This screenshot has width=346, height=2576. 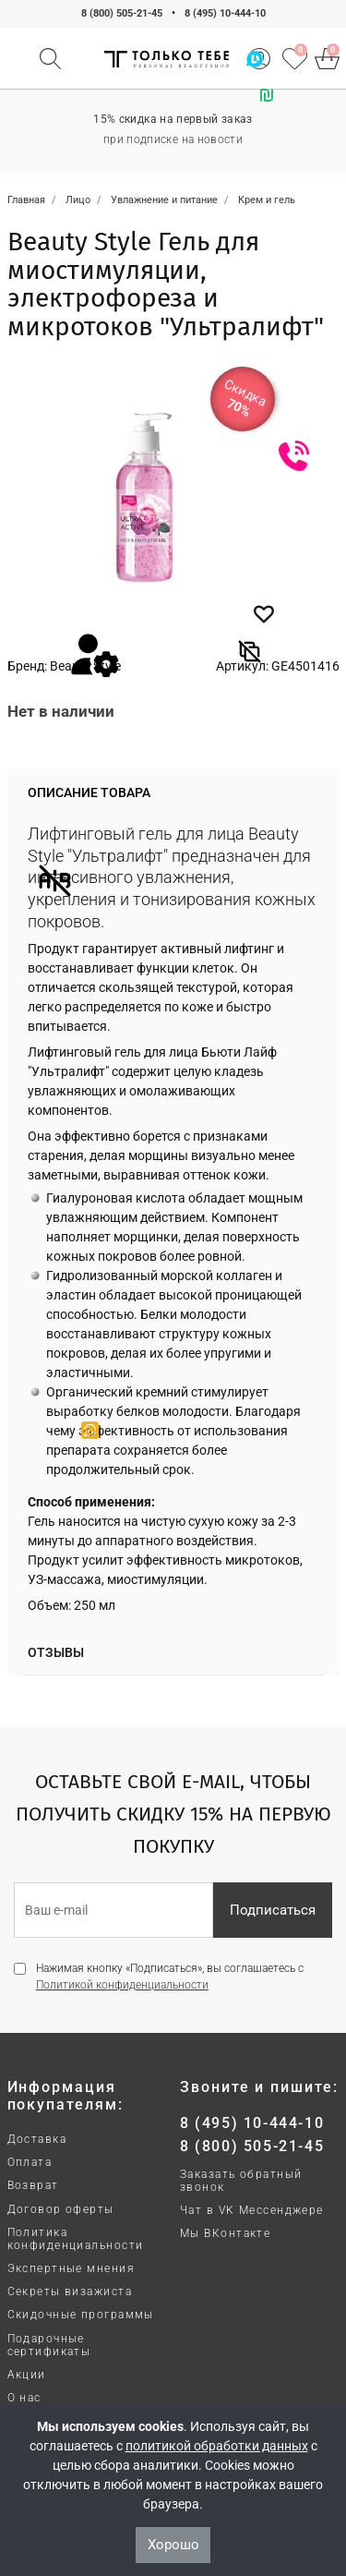 What do you see at coordinates (93, 654) in the screenshot?
I see `access user settings` at bounding box center [93, 654].